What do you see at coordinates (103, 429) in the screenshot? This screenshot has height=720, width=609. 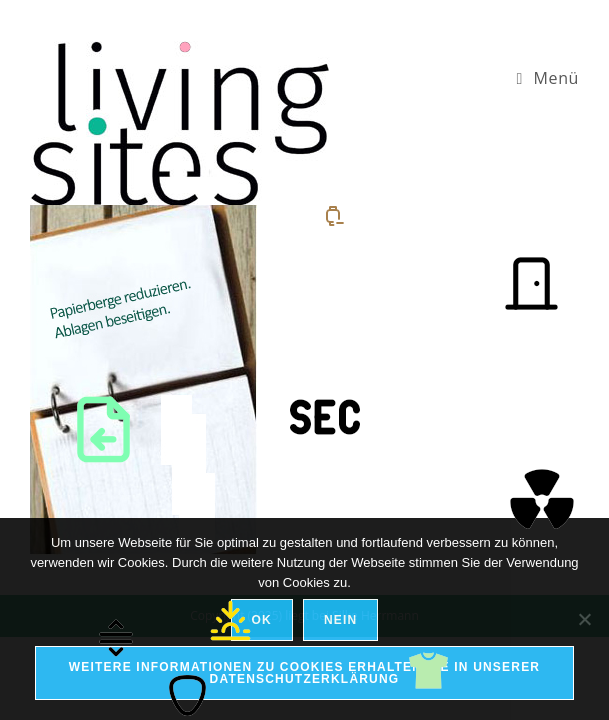 I see `import a file from another location` at bounding box center [103, 429].